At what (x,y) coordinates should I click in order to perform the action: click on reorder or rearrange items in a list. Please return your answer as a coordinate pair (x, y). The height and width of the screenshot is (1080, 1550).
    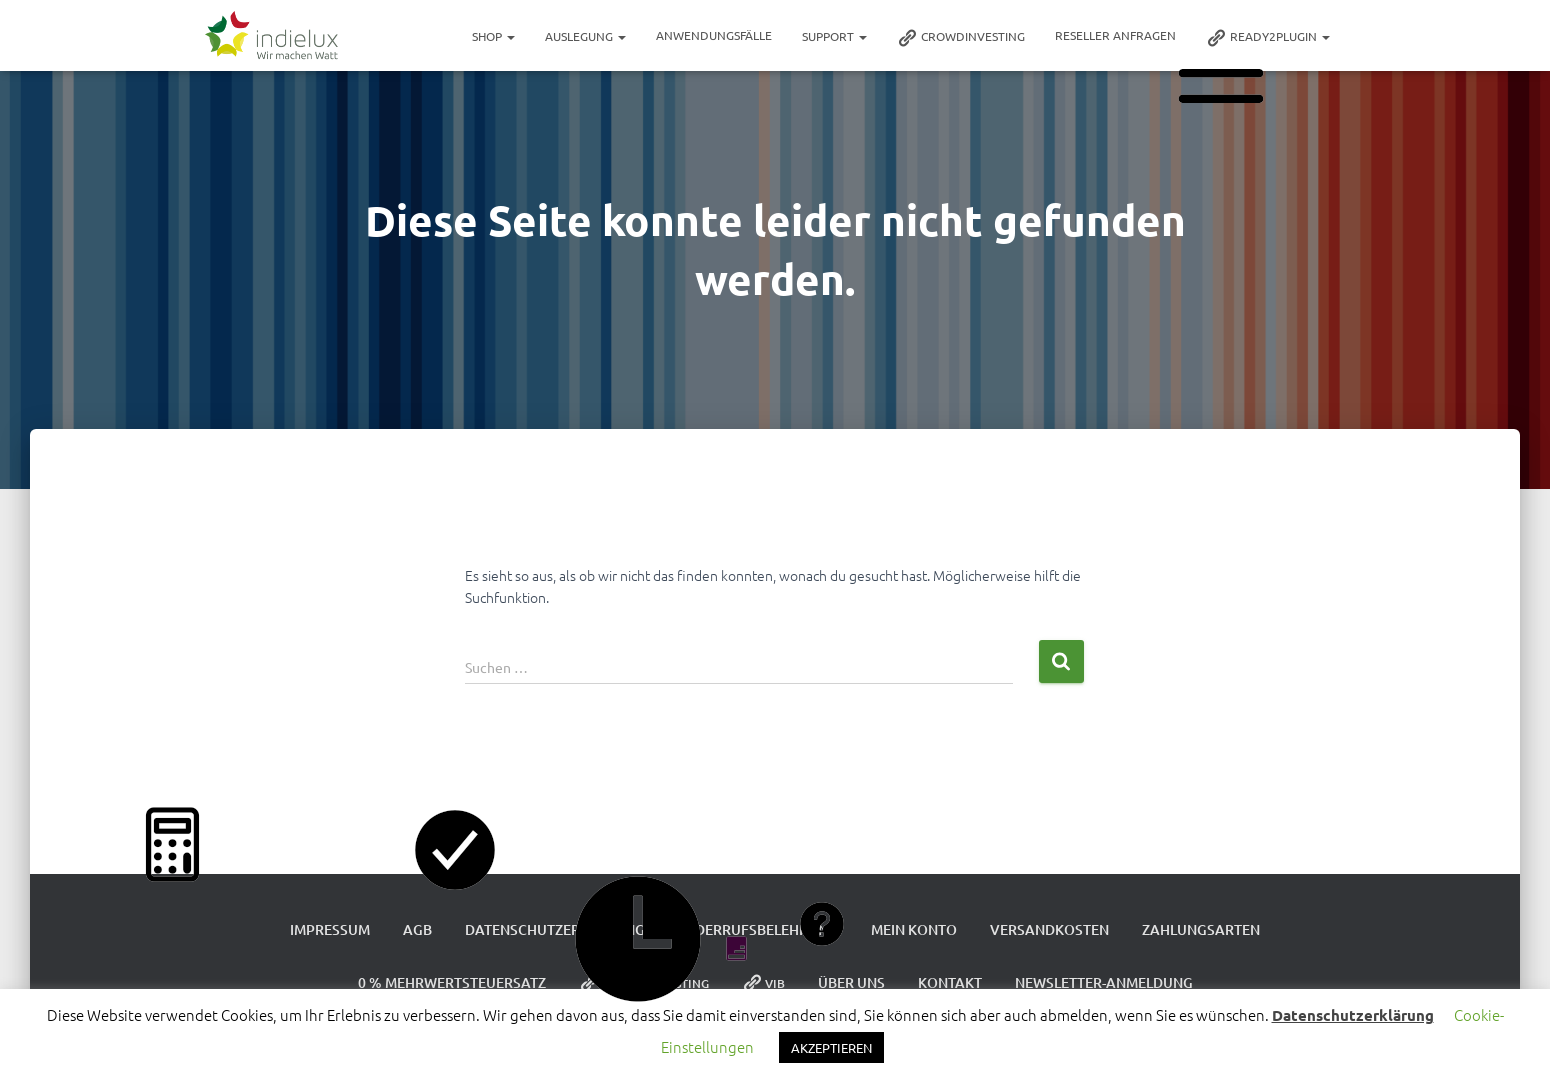
    Looking at the image, I should click on (1221, 86).